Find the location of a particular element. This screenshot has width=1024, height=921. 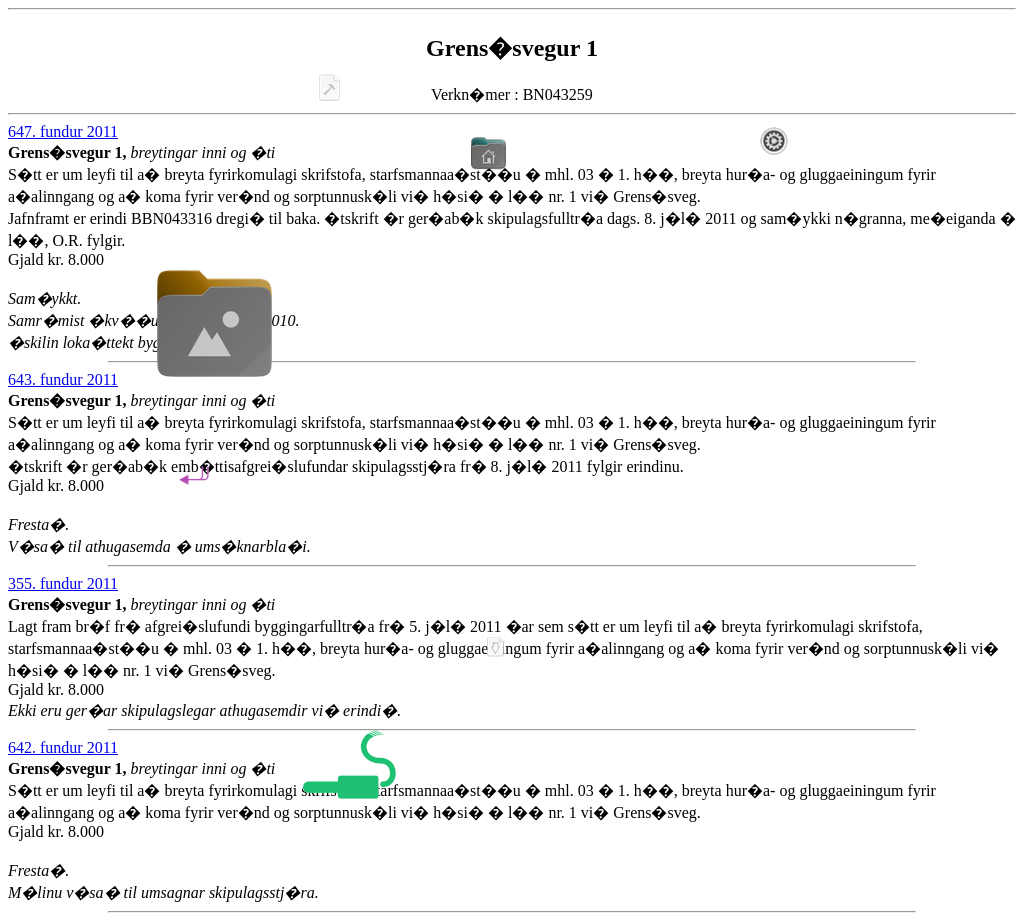

audio output via headphones is located at coordinates (349, 775).